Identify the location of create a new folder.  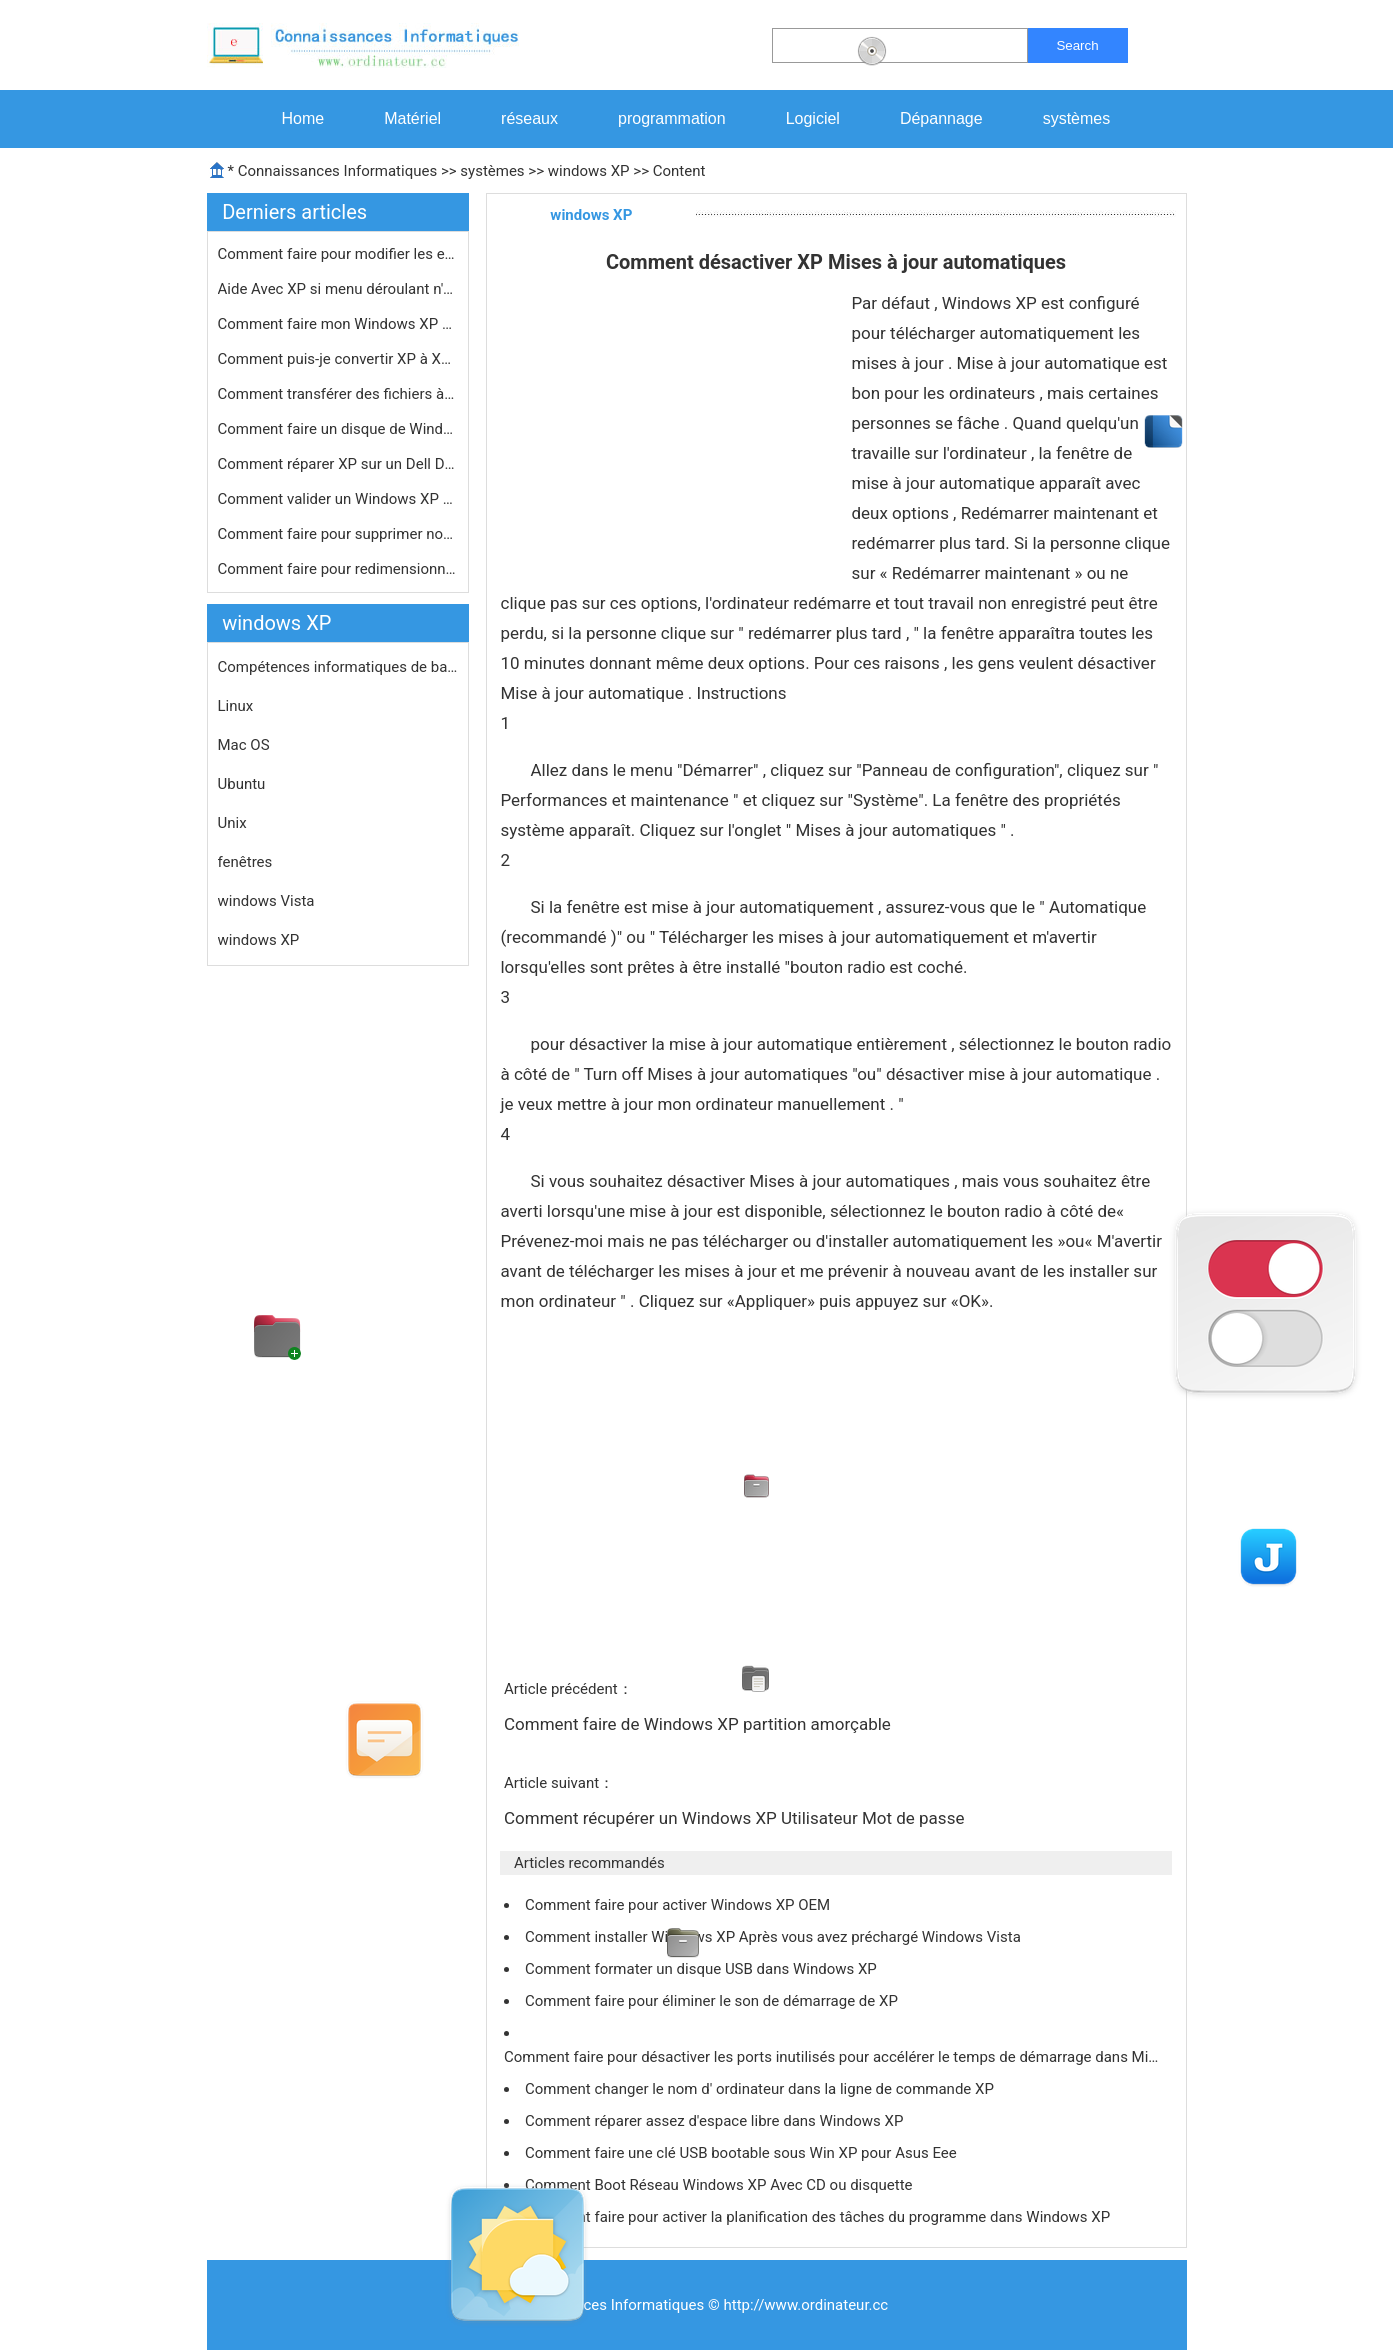
(277, 1336).